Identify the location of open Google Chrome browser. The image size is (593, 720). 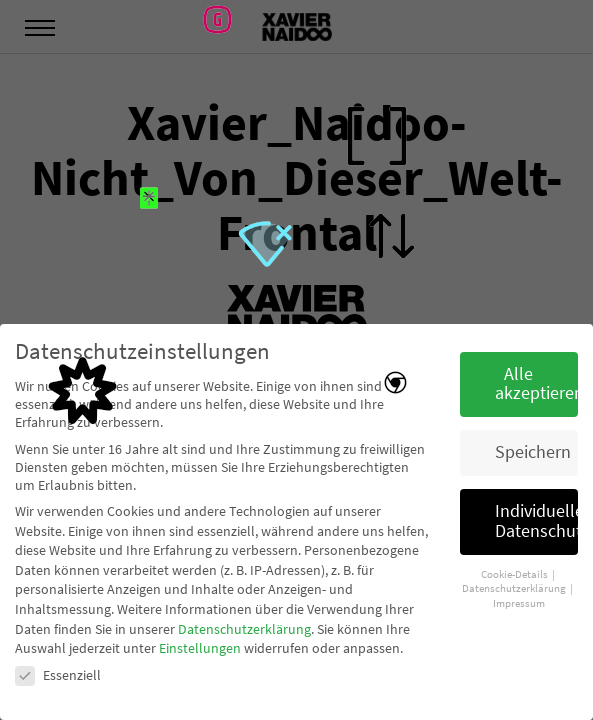
(395, 382).